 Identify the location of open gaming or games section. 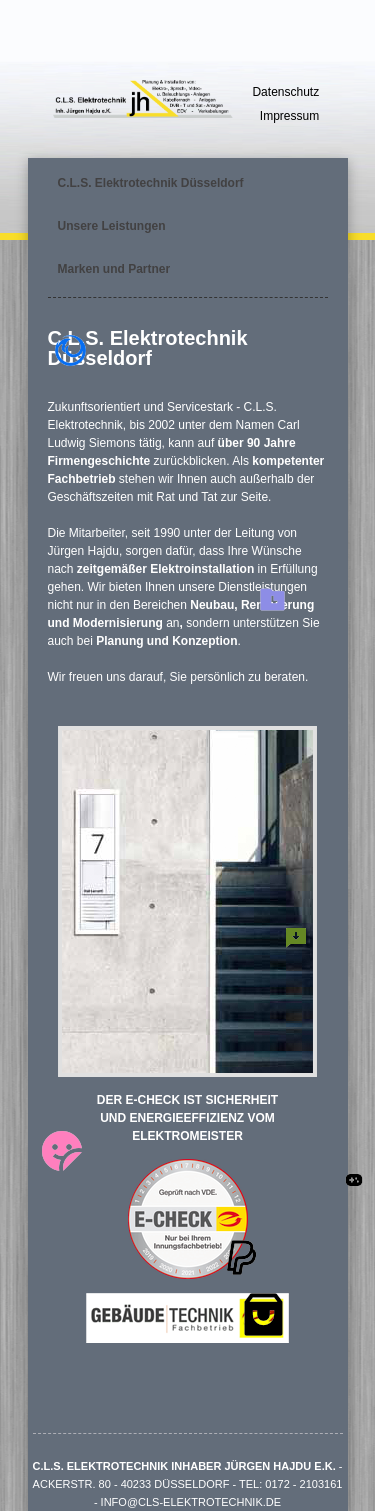
(354, 1180).